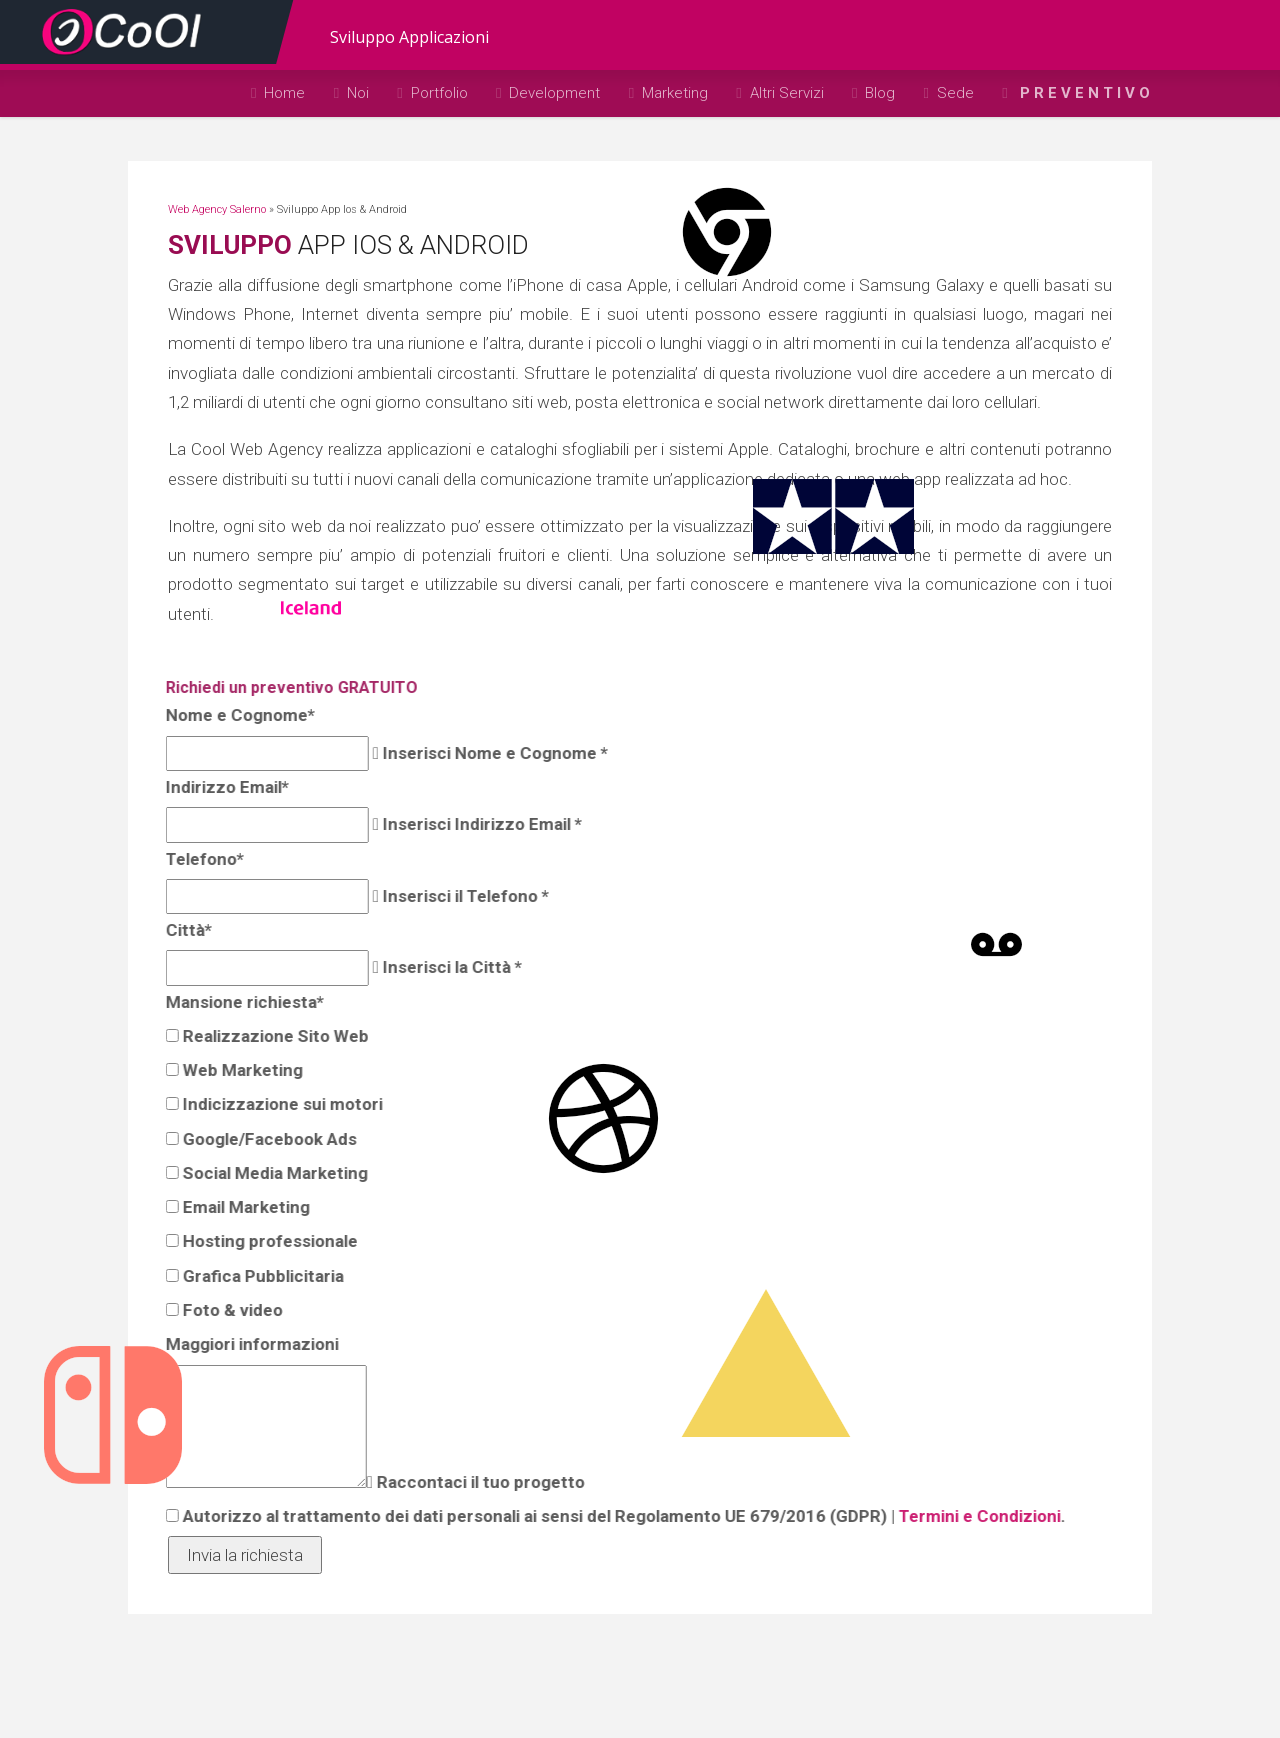 The height and width of the screenshot is (1738, 1280). I want to click on open Google Chrome browser, so click(727, 232).